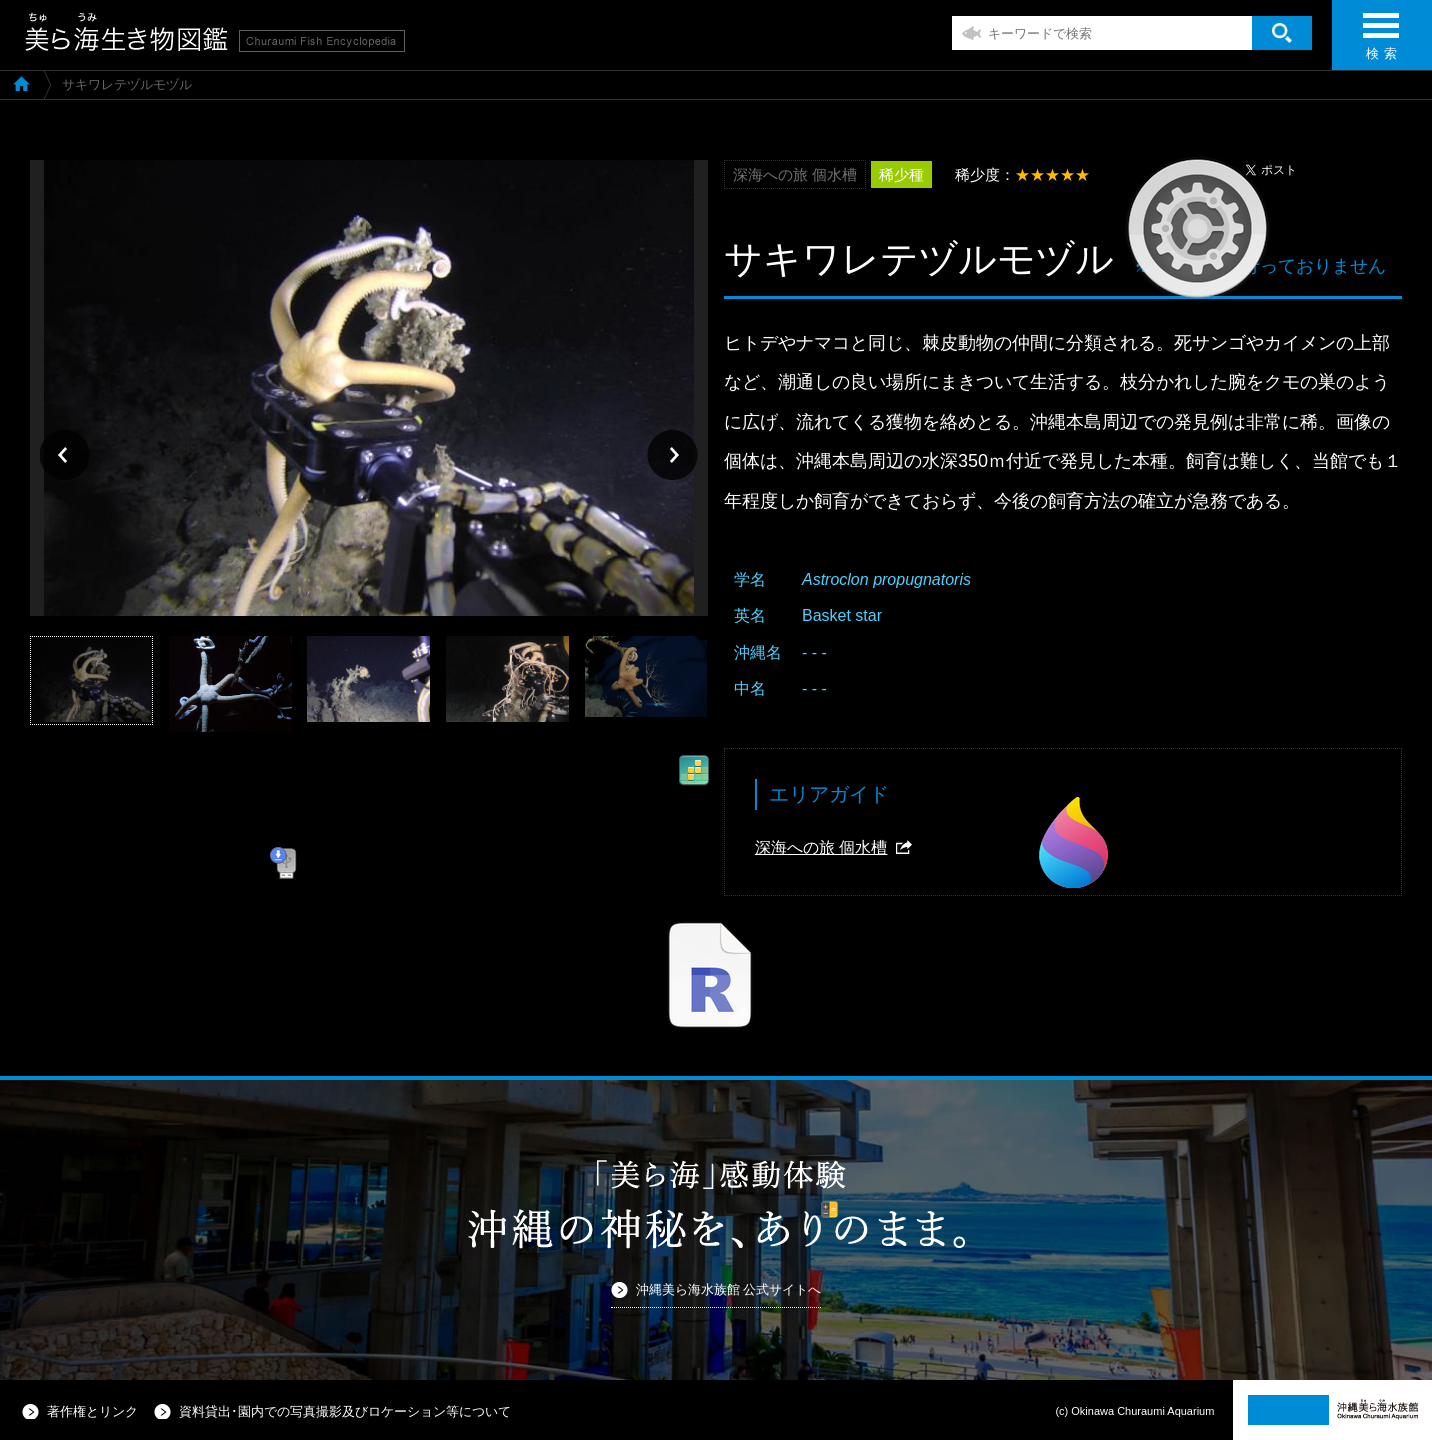 This screenshot has width=1432, height=1440. Describe the element at coordinates (286, 863) in the screenshot. I see `create a bootable USB drive` at that location.